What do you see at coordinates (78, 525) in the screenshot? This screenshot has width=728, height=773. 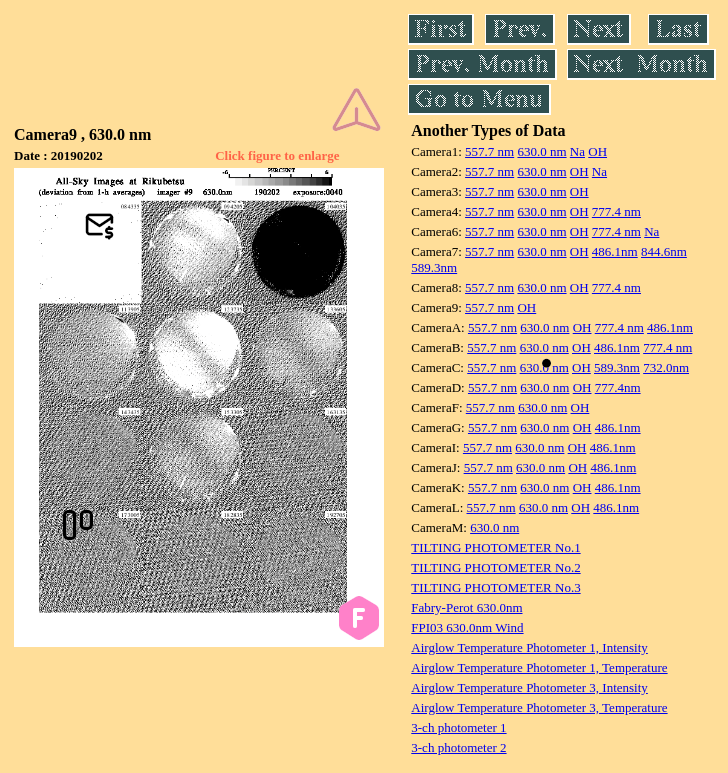 I see `switch to card view layout` at bounding box center [78, 525].